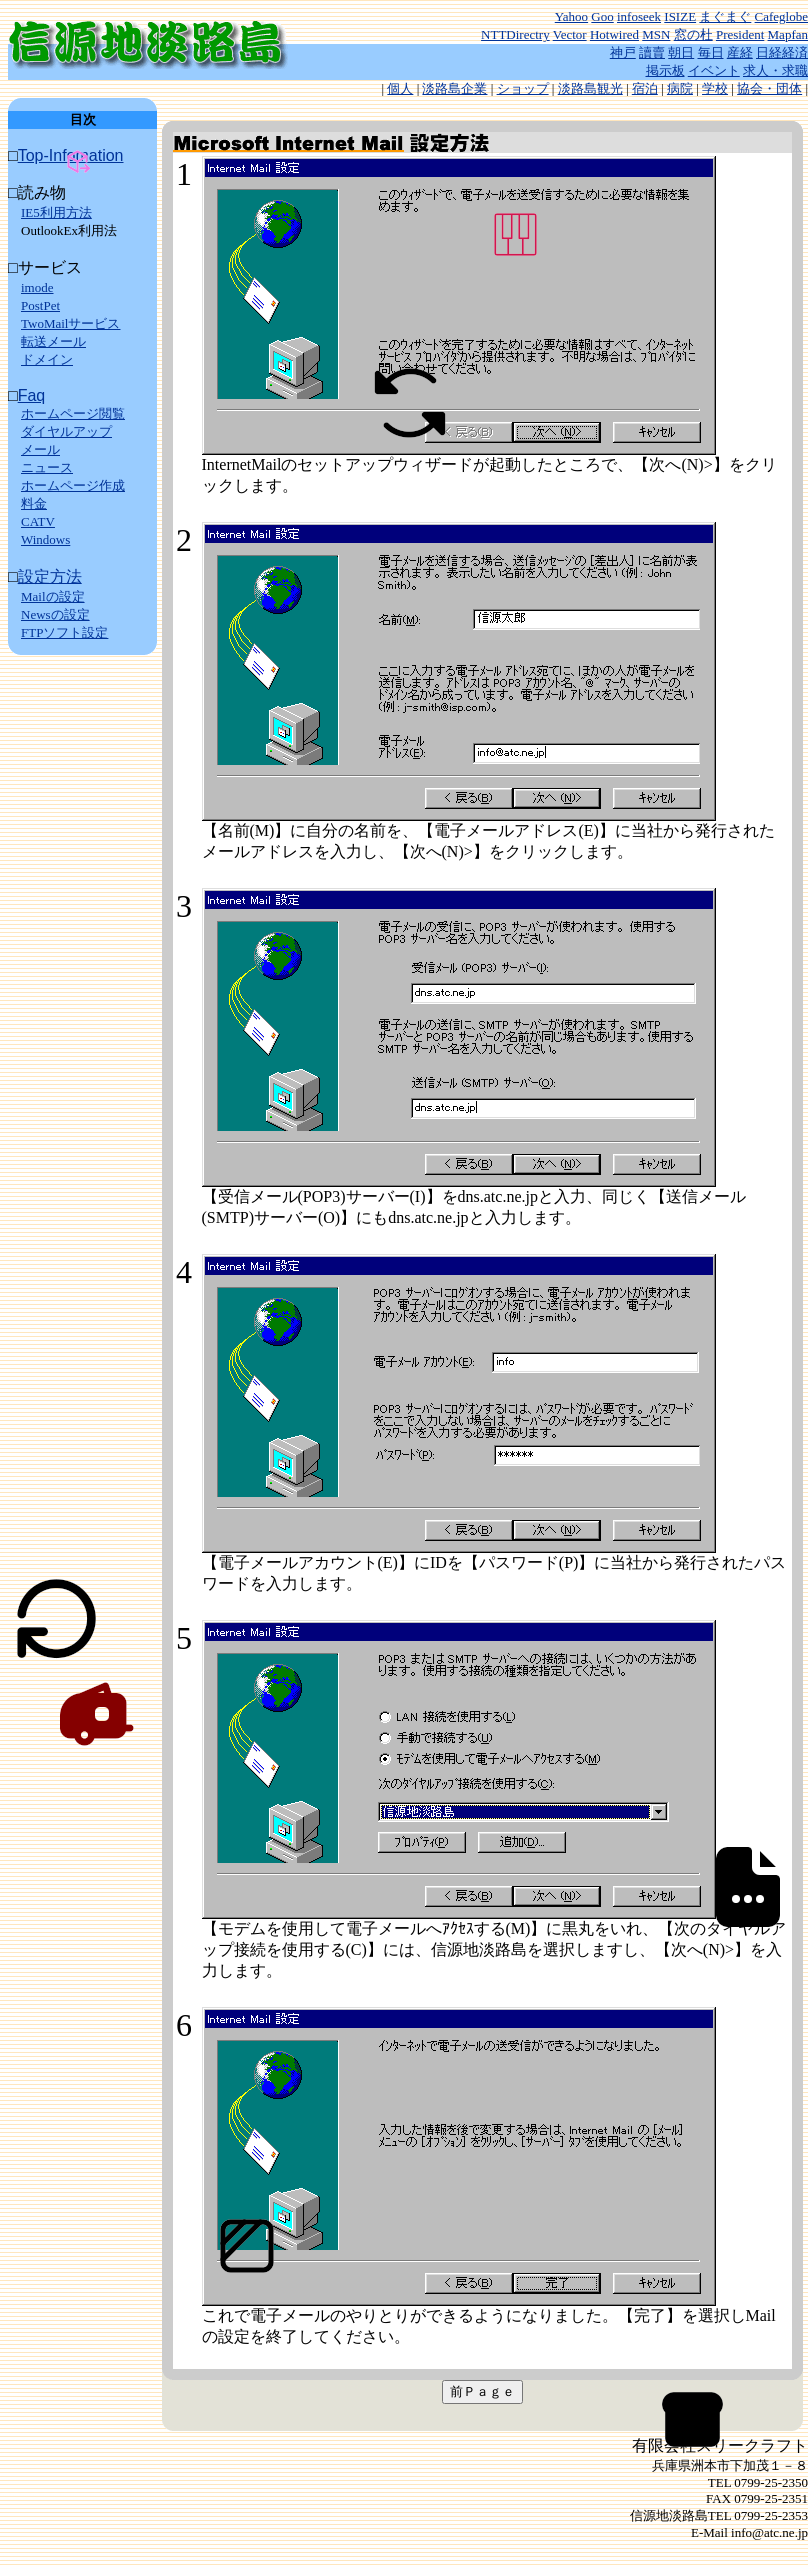 Image resolution: width=808 pixels, height=2567 pixels. What do you see at coordinates (692, 2419) in the screenshot?
I see `browse bakery or bread products` at bounding box center [692, 2419].